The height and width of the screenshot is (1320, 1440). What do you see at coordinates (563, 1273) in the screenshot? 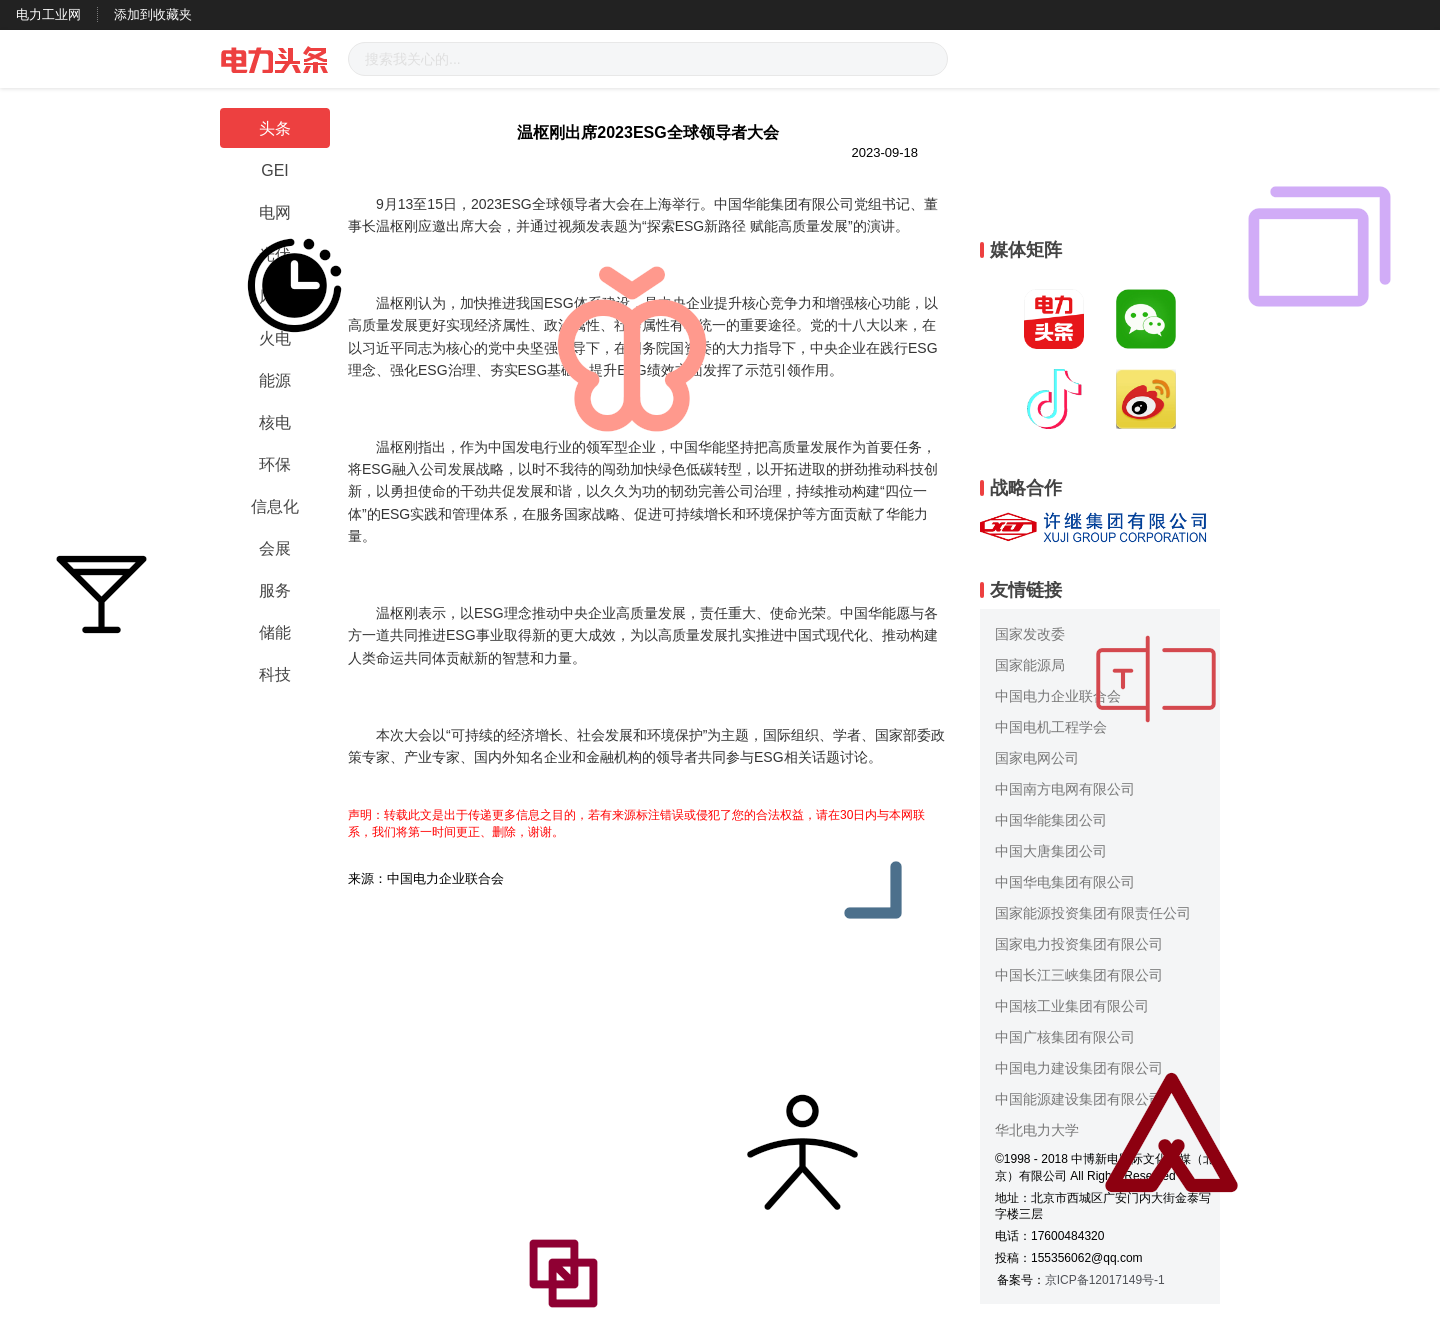
I see `merge or intersect selected layers` at bounding box center [563, 1273].